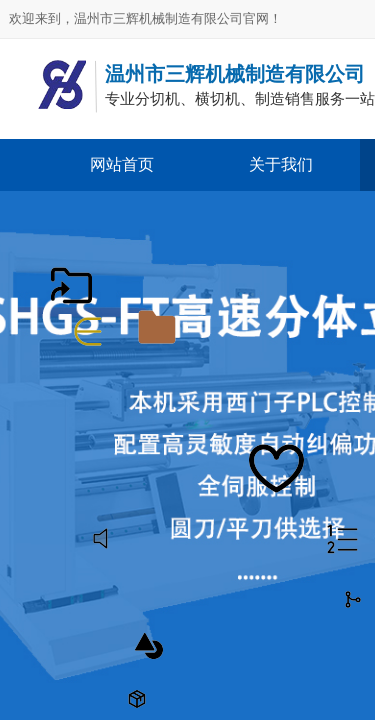 The width and height of the screenshot is (375, 720). I want to click on open folder or directory, so click(157, 327).